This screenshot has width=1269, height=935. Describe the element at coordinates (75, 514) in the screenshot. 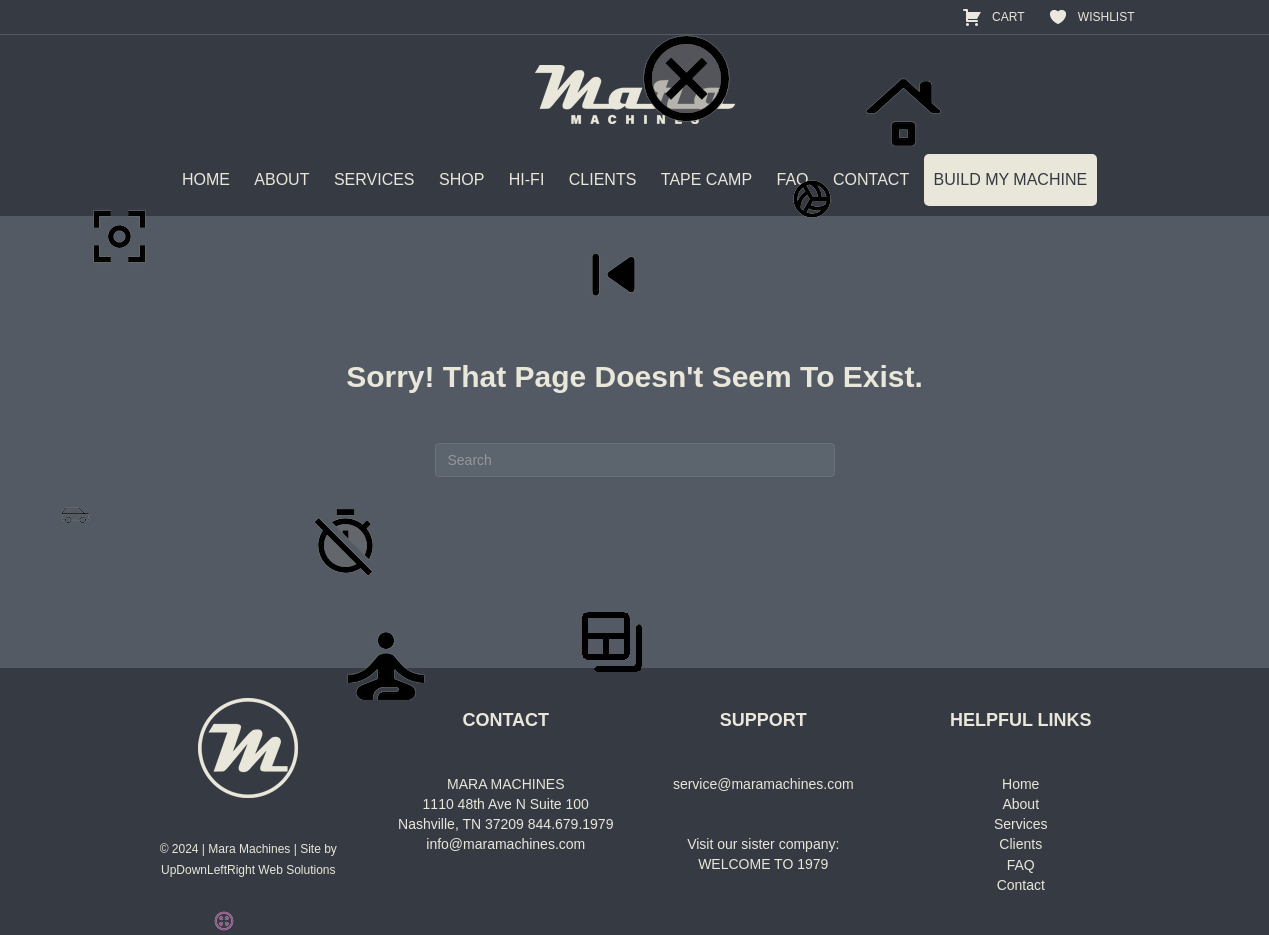

I see `access vehicle or car-related settings` at that location.